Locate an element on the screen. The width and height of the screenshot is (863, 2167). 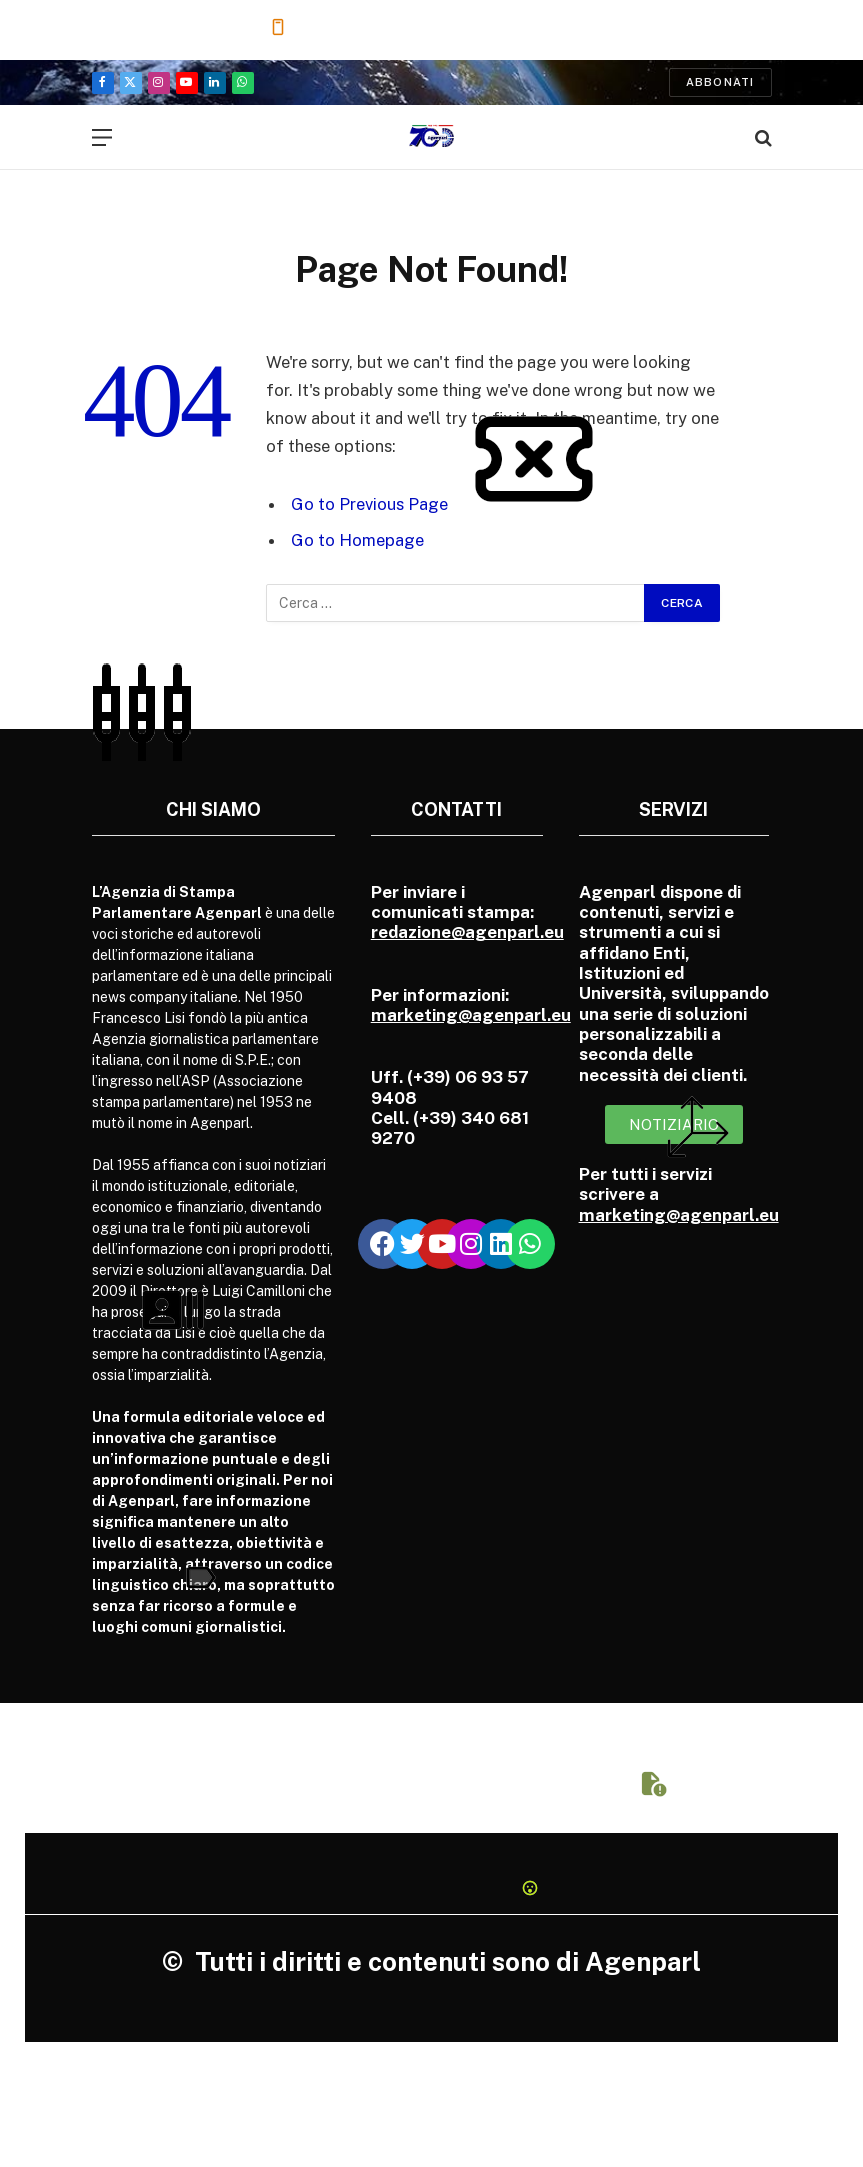
view recently contacted people is located at coordinates (173, 1310).